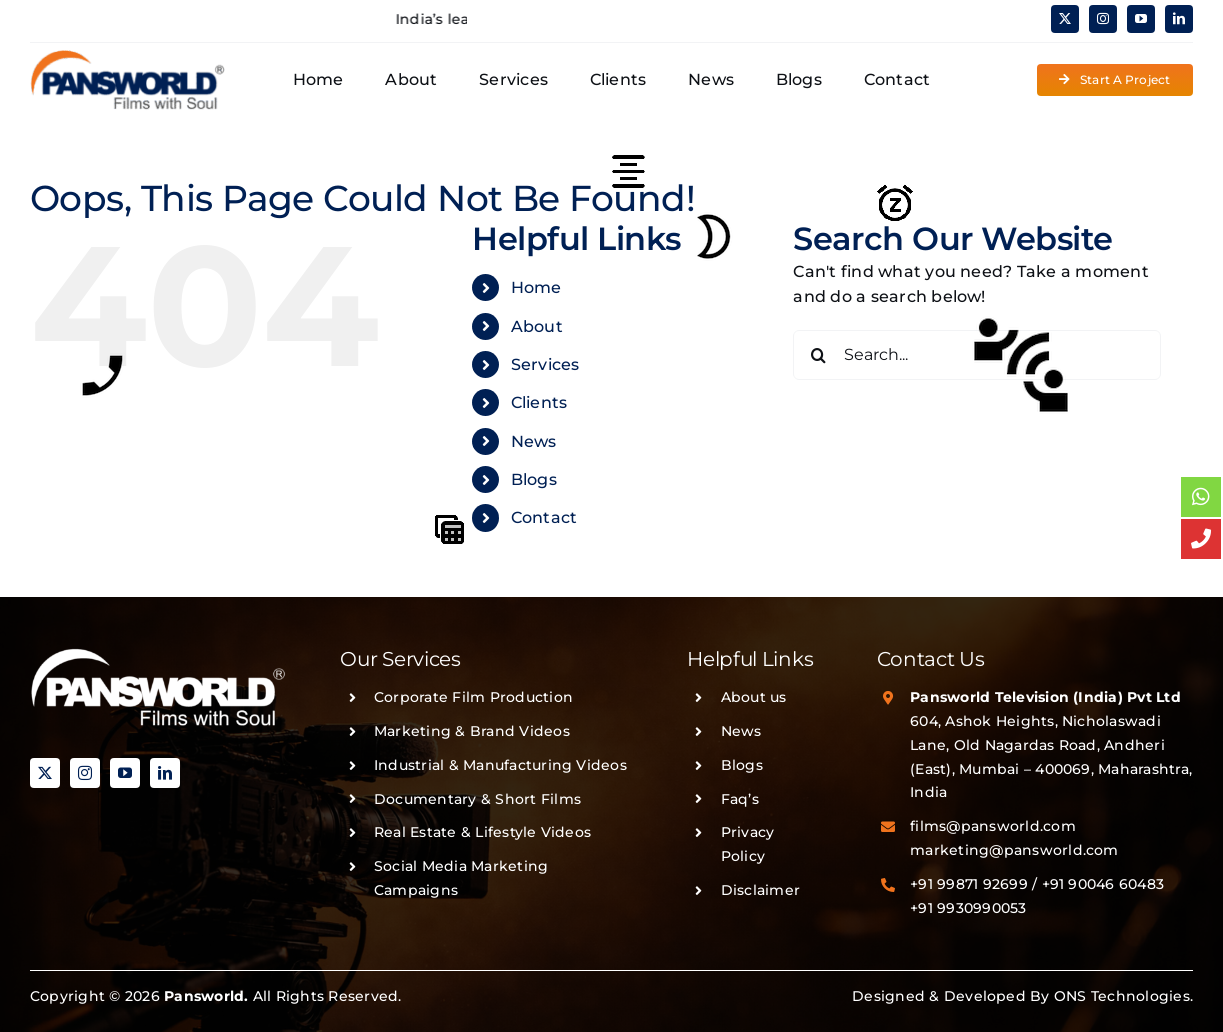 The width and height of the screenshot is (1223, 1032). What do you see at coordinates (102, 375) in the screenshot?
I see `make a phone call` at bounding box center [102, 375].